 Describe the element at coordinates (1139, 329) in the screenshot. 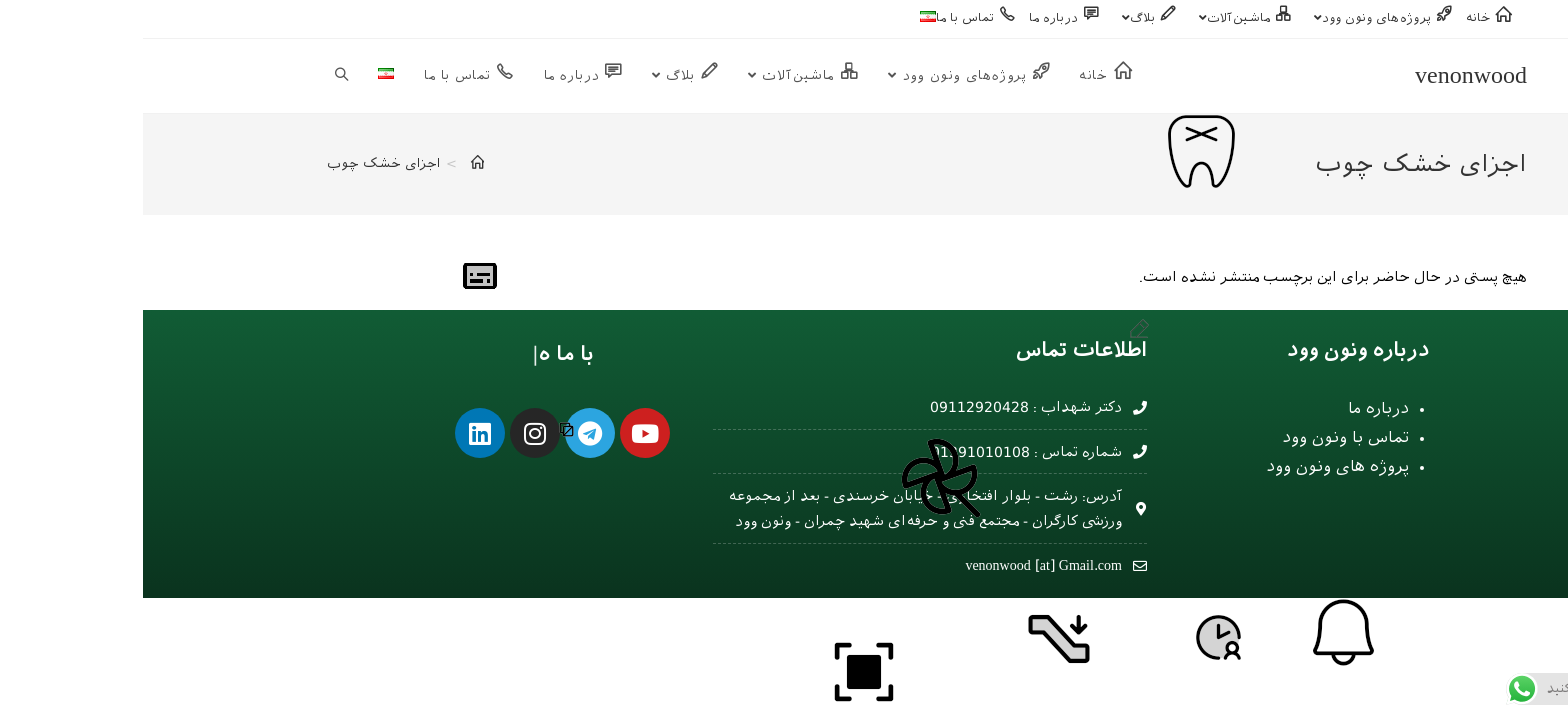

I see `edit or modify content` at that location.